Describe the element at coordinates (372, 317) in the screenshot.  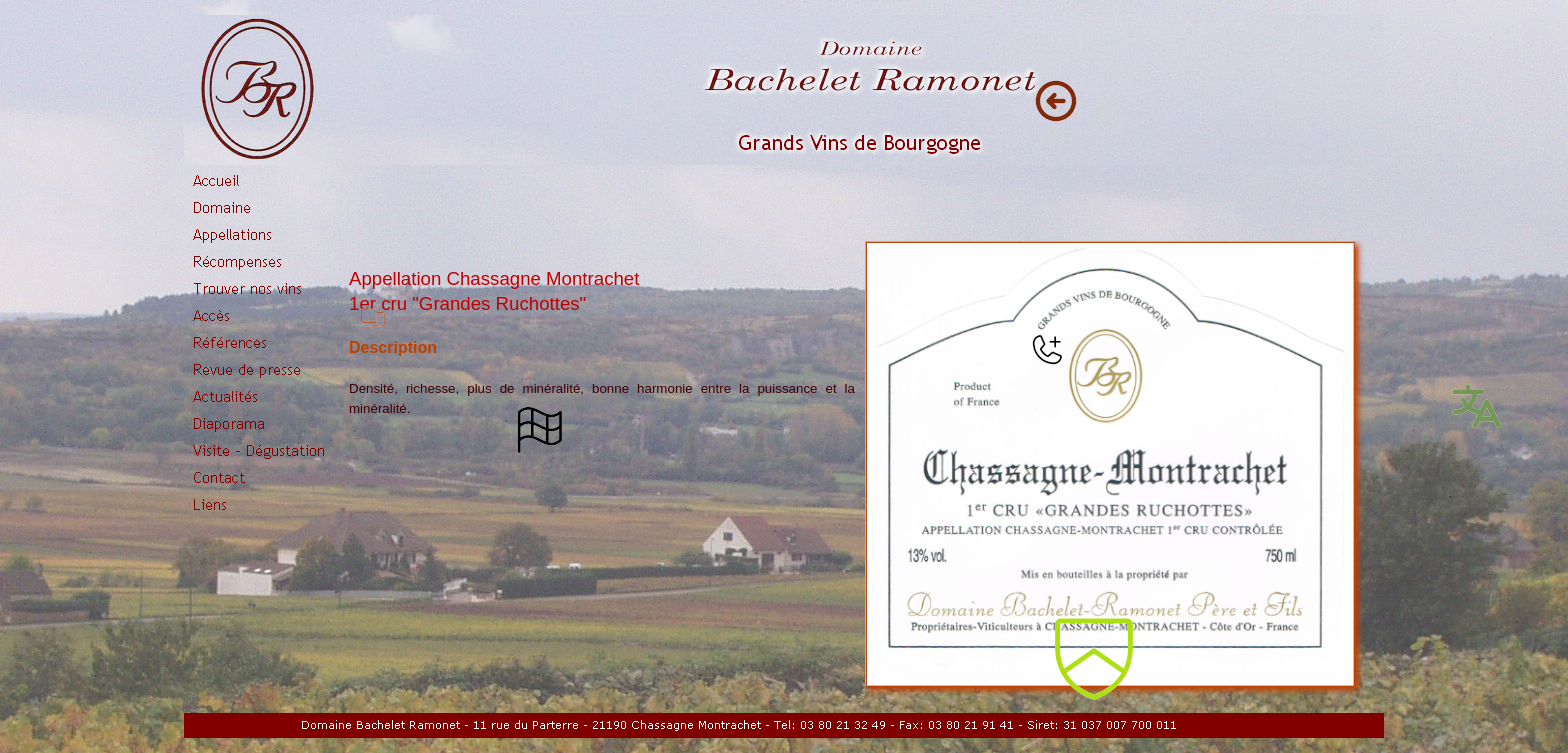
I see `manage connected devices` at that location.